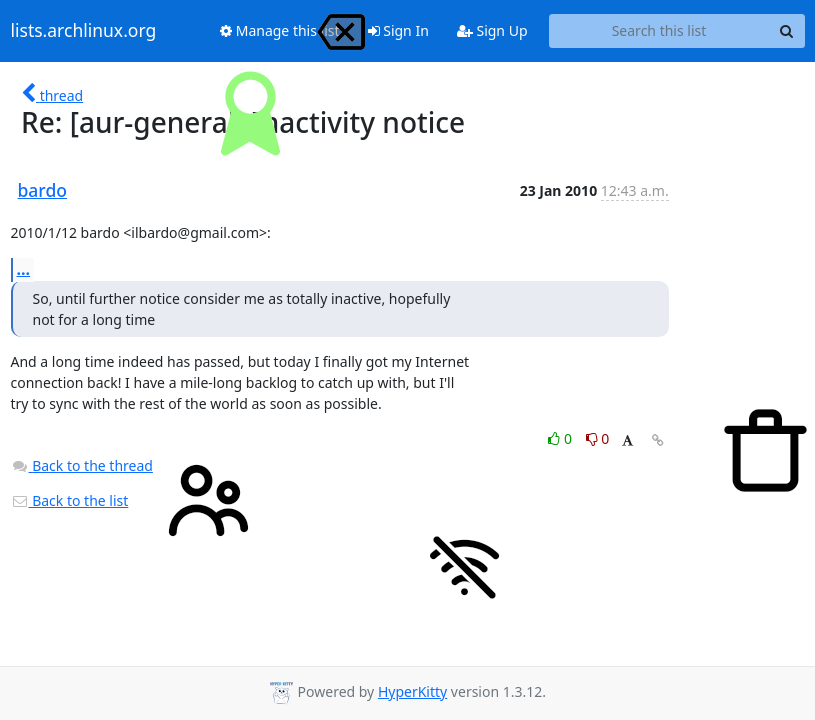  What do you see at coordinates (208, 500) in the screenshot?
I see `view contacts or friends list` at bounding box center [208, 500].